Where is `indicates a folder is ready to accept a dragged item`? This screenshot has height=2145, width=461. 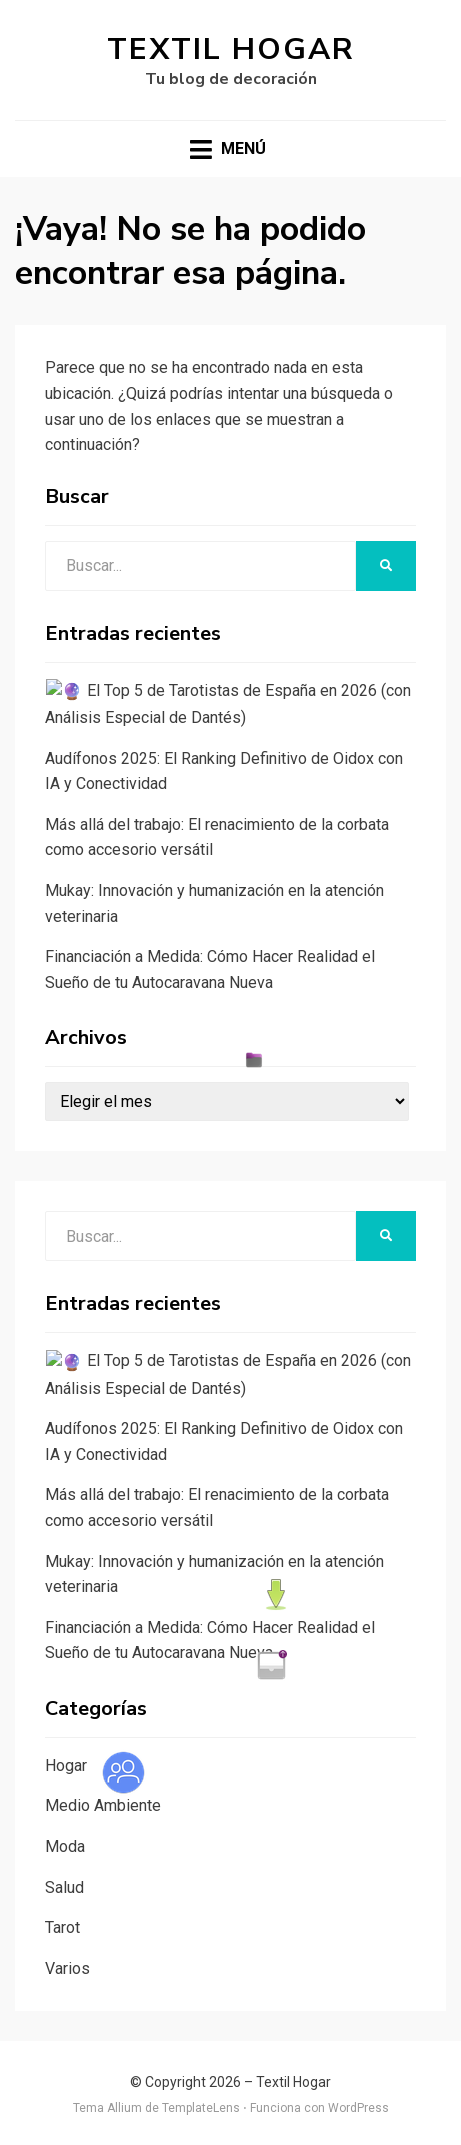
indicates a folder is ready to accept a dragged item is located at coordinates (254, 1060).